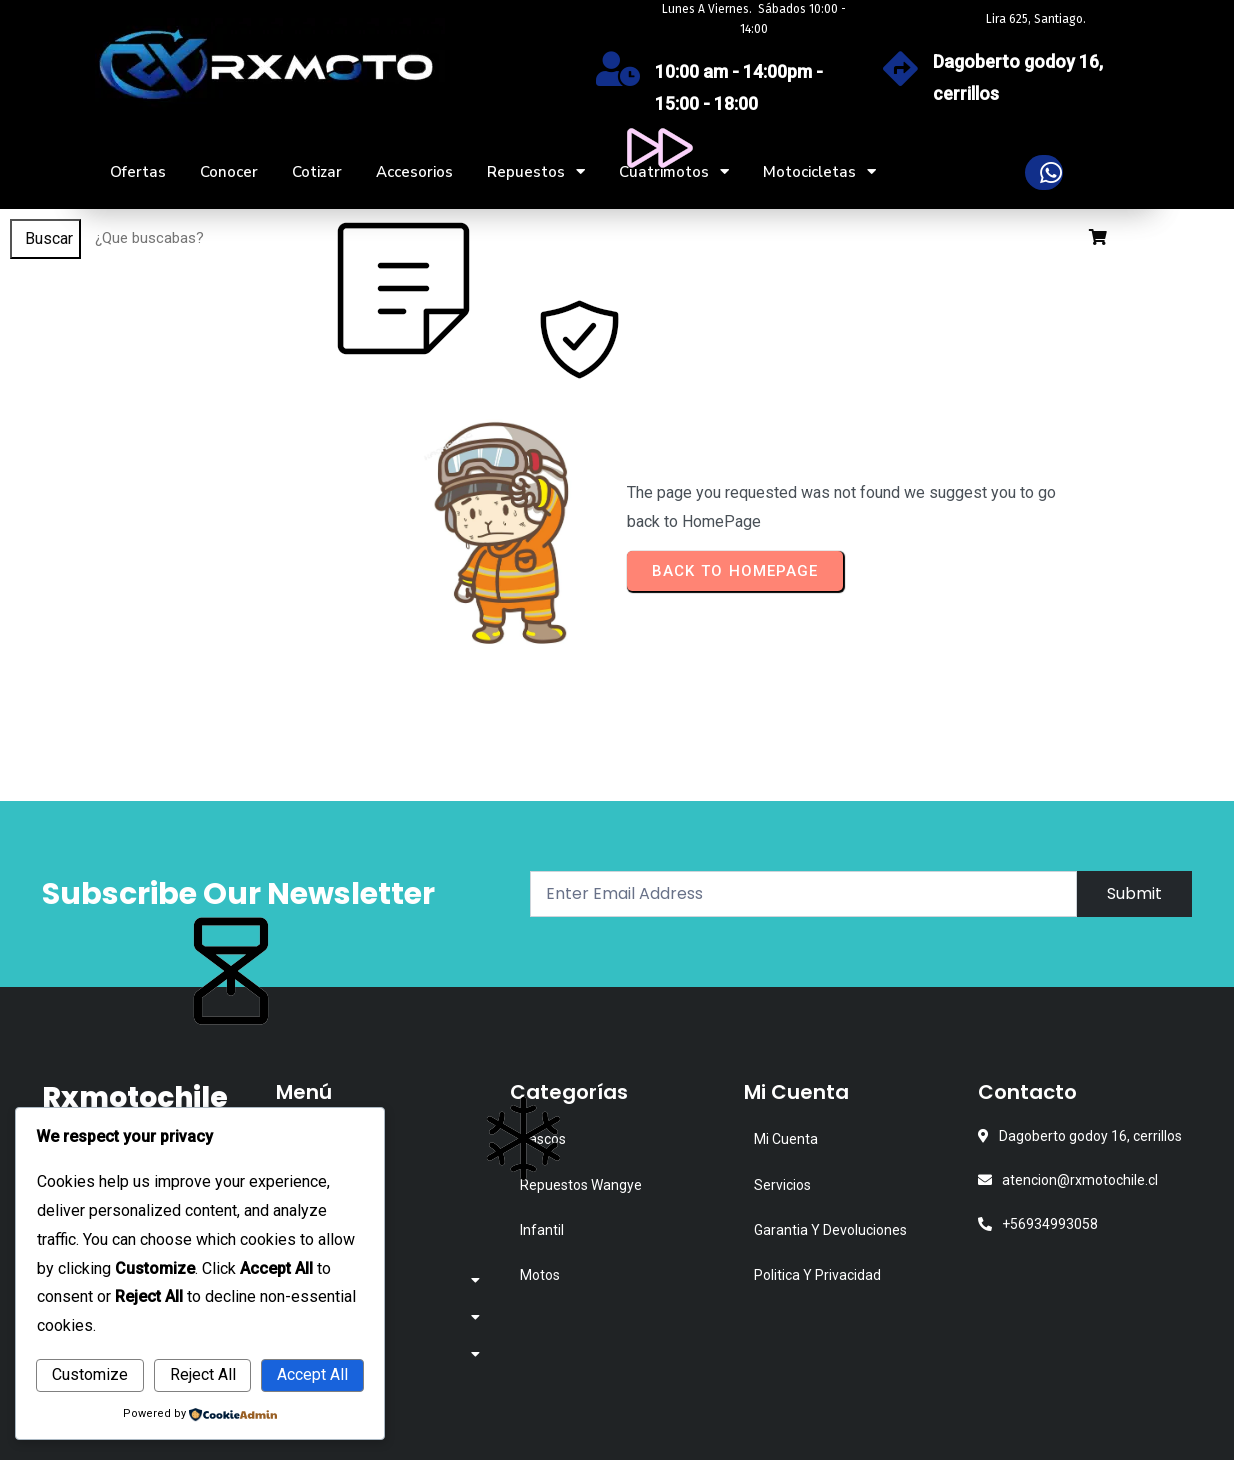 The width and height of the screenshot is (1234, 1460). I want to click on skip to the next track, so click(660, 148).